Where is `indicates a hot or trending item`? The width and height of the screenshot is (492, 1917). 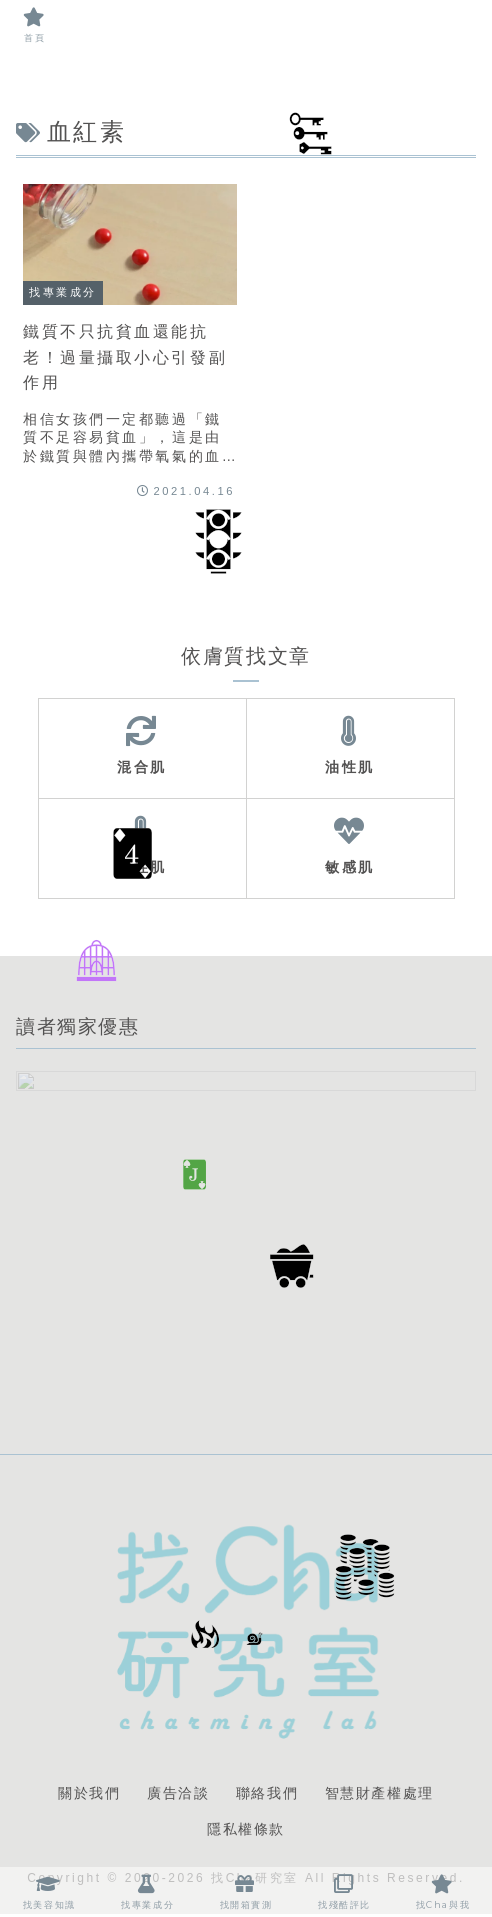
indicates a hot or trending item is located at coordinates (205, 1634).